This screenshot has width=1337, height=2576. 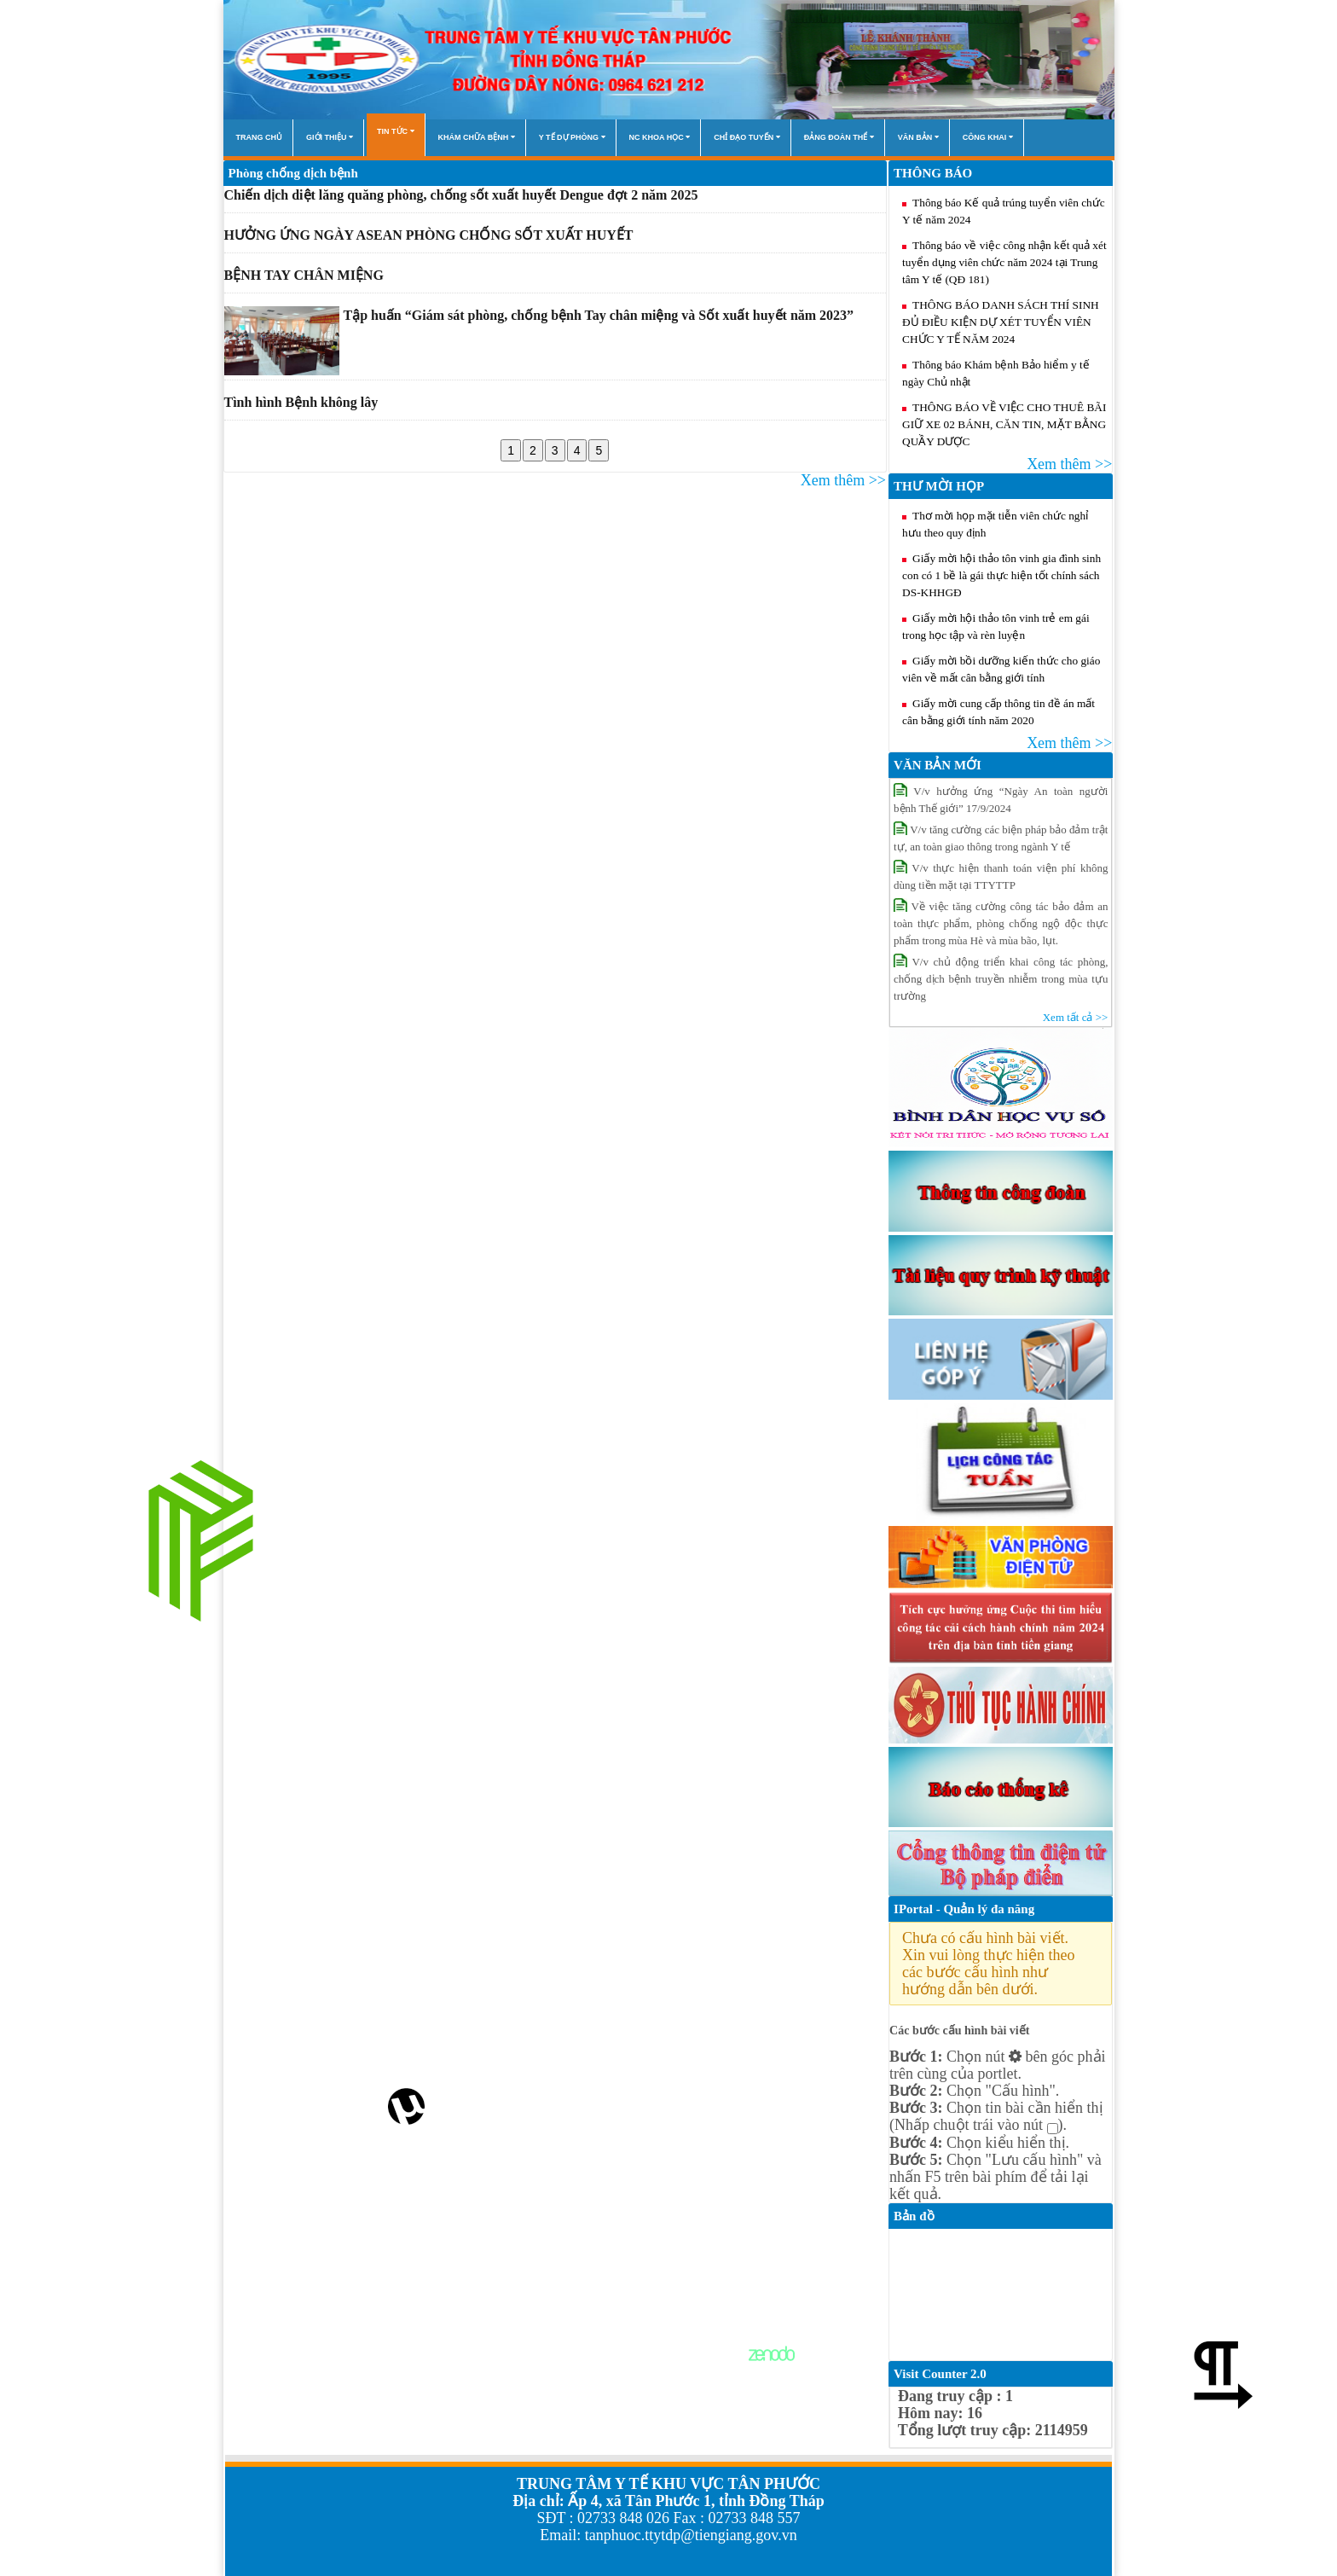 I want to click on open µTorrent application, so click(x=406, y=2106).